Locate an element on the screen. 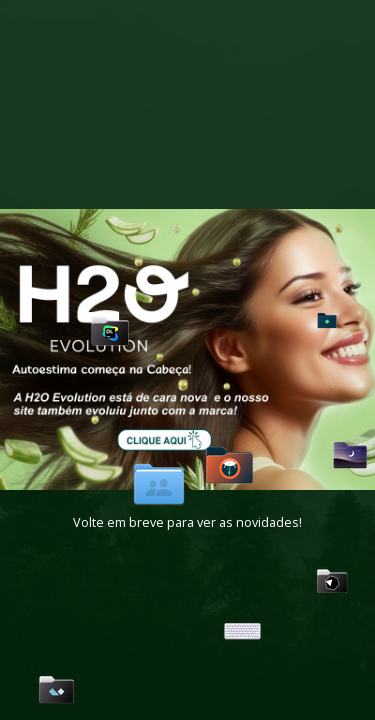 The width and height of the screenshot is (375, 720). open alpinejs project folder is located at coordinates (56, 690).